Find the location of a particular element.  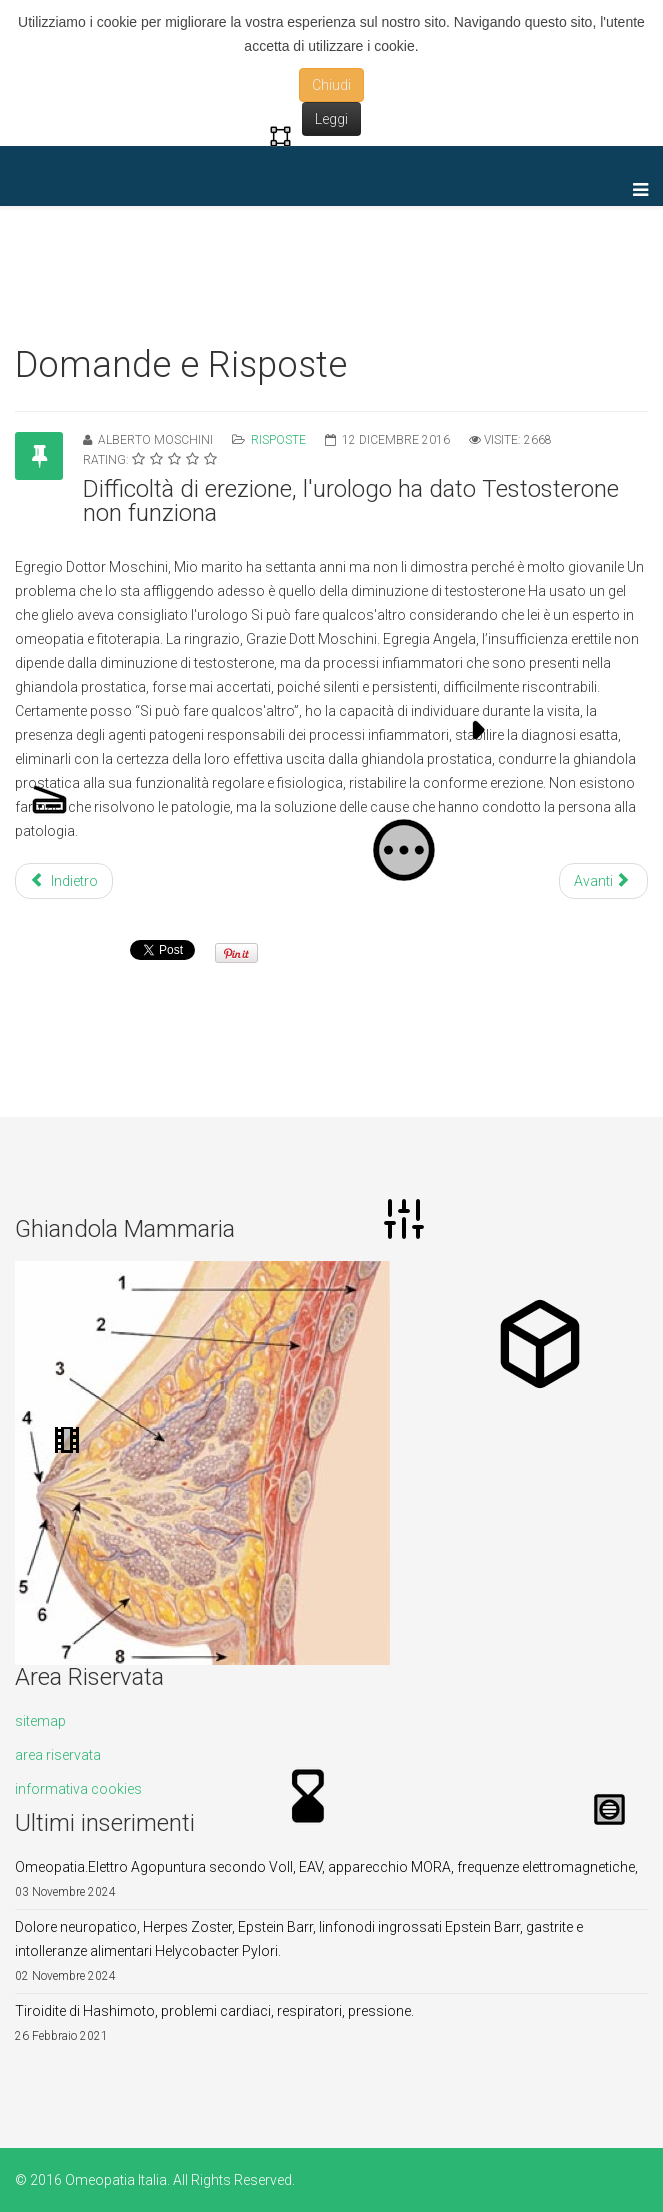

navigate to the next item or screen is located at coordinates (478, 730).